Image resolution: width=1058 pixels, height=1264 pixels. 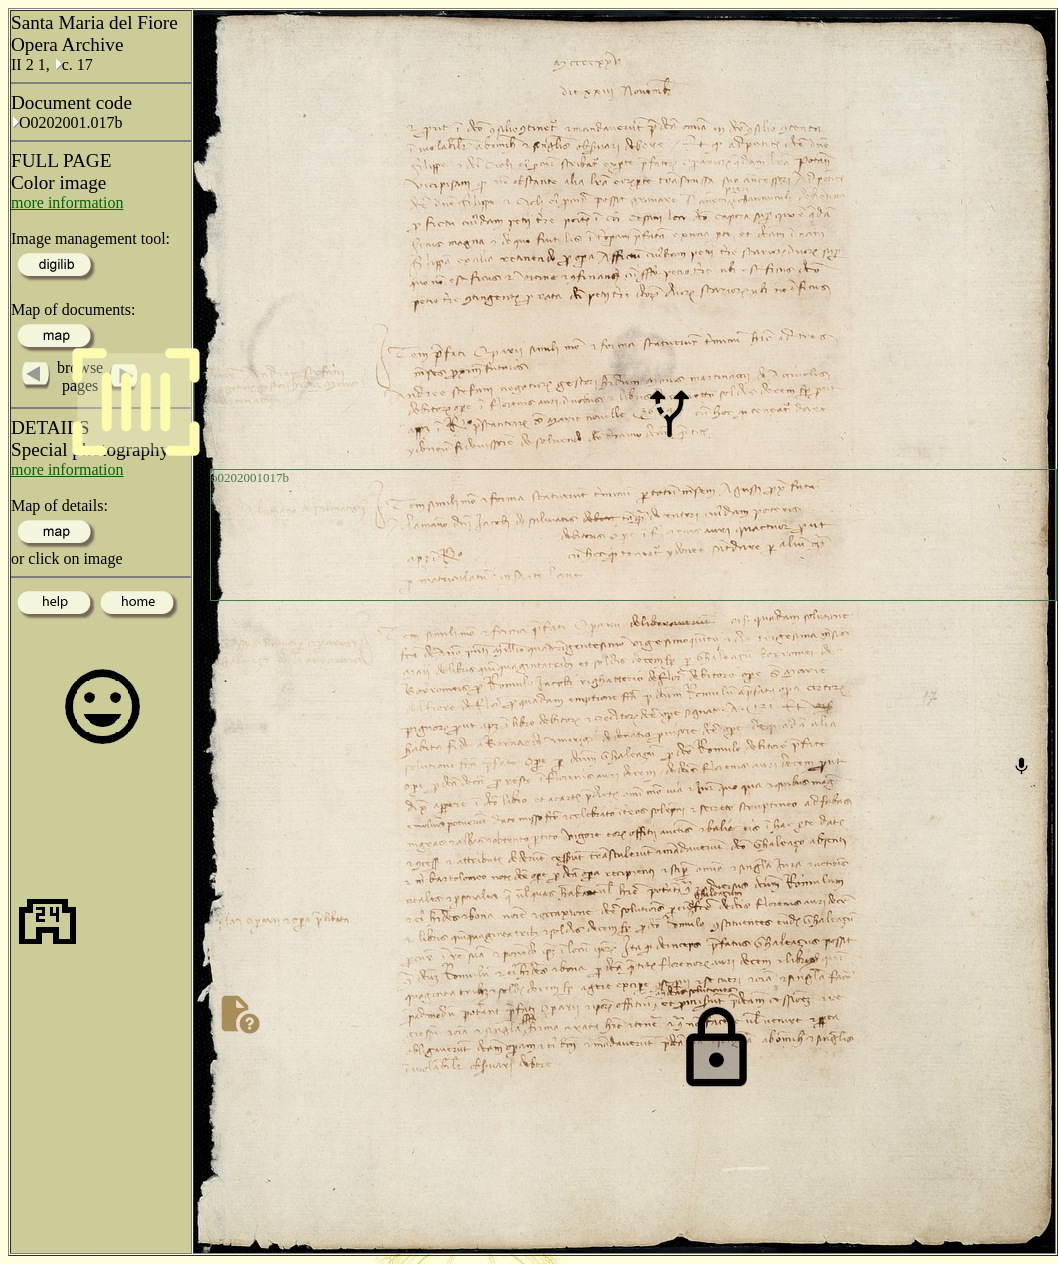 I want to click on scan a barcode, so click(x=136, y=402).